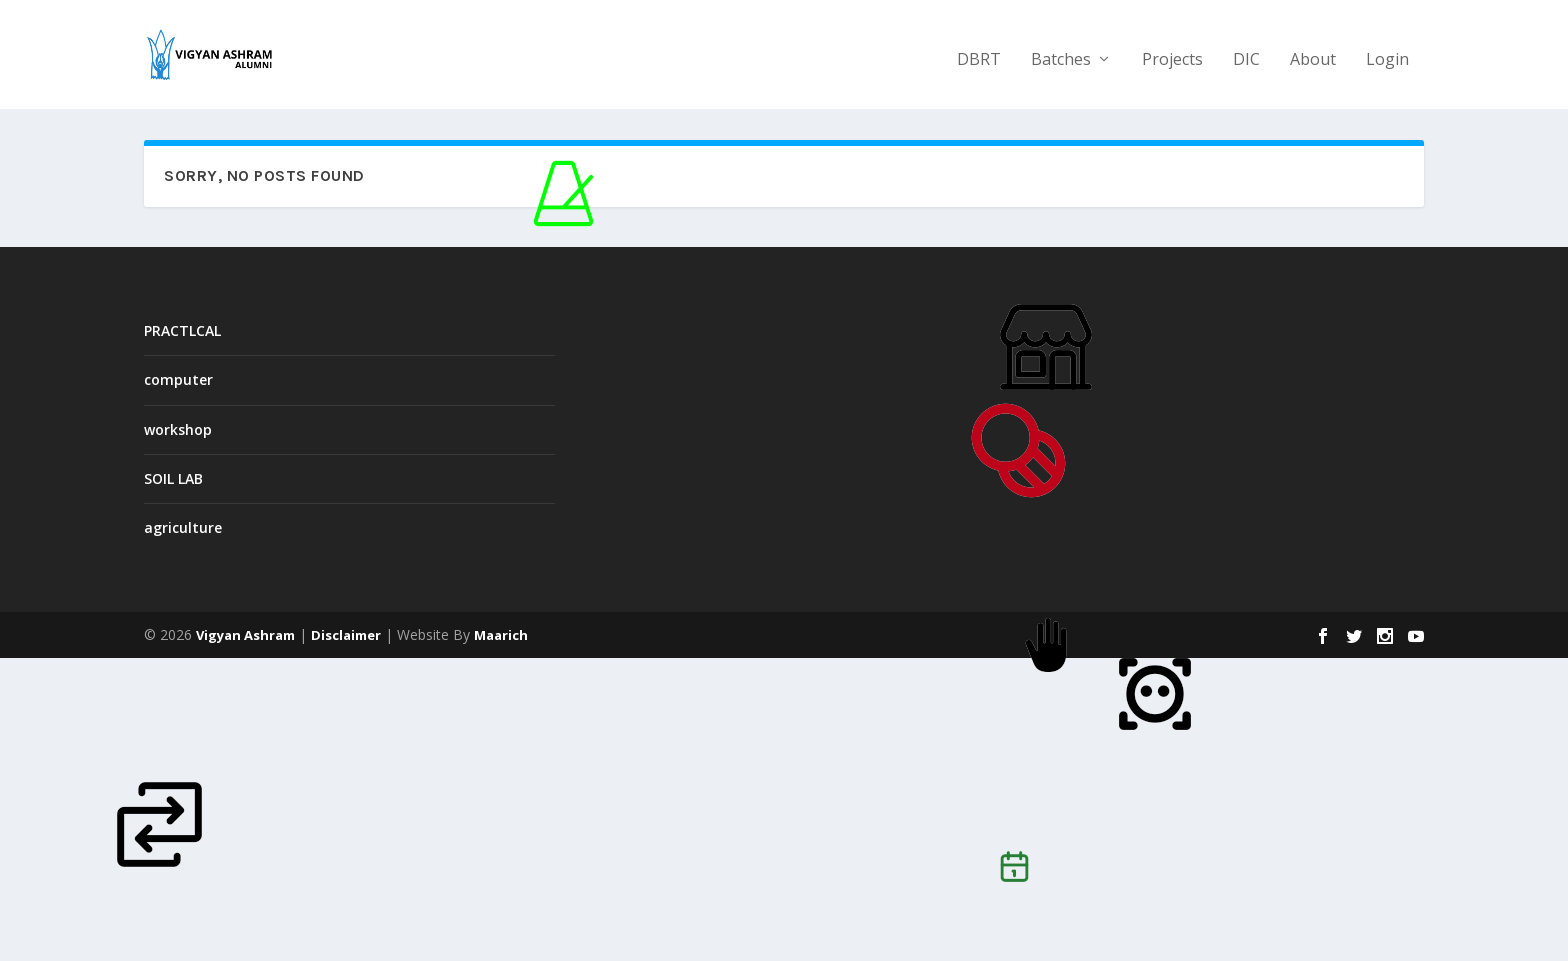 This screenshot has width=1568, height=961. Describe the element at coordinates (1046, 347) in the screenshot. I see `browse or access the store` at that location.